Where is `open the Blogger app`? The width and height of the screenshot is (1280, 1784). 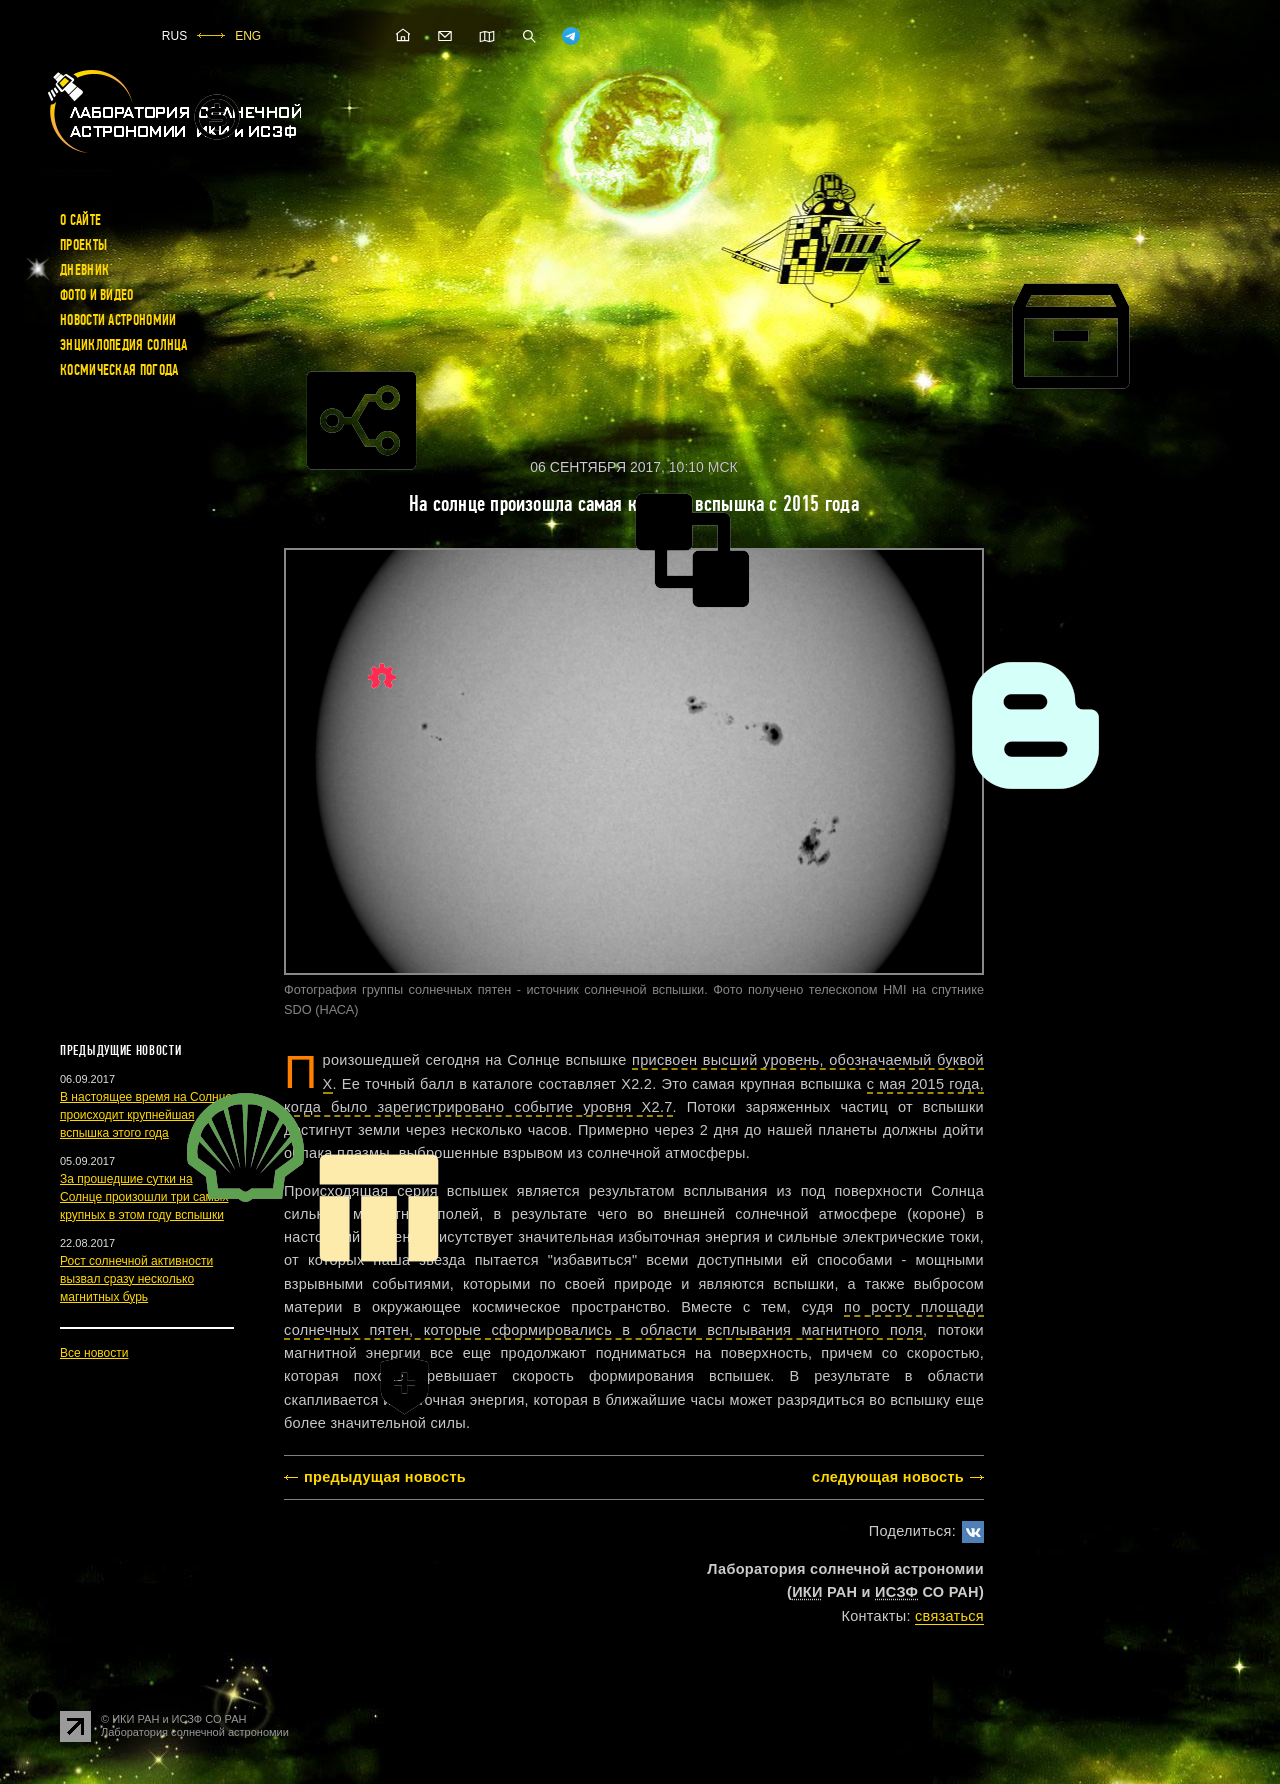 open the Blogger app is located at coordinates (1035, 725).